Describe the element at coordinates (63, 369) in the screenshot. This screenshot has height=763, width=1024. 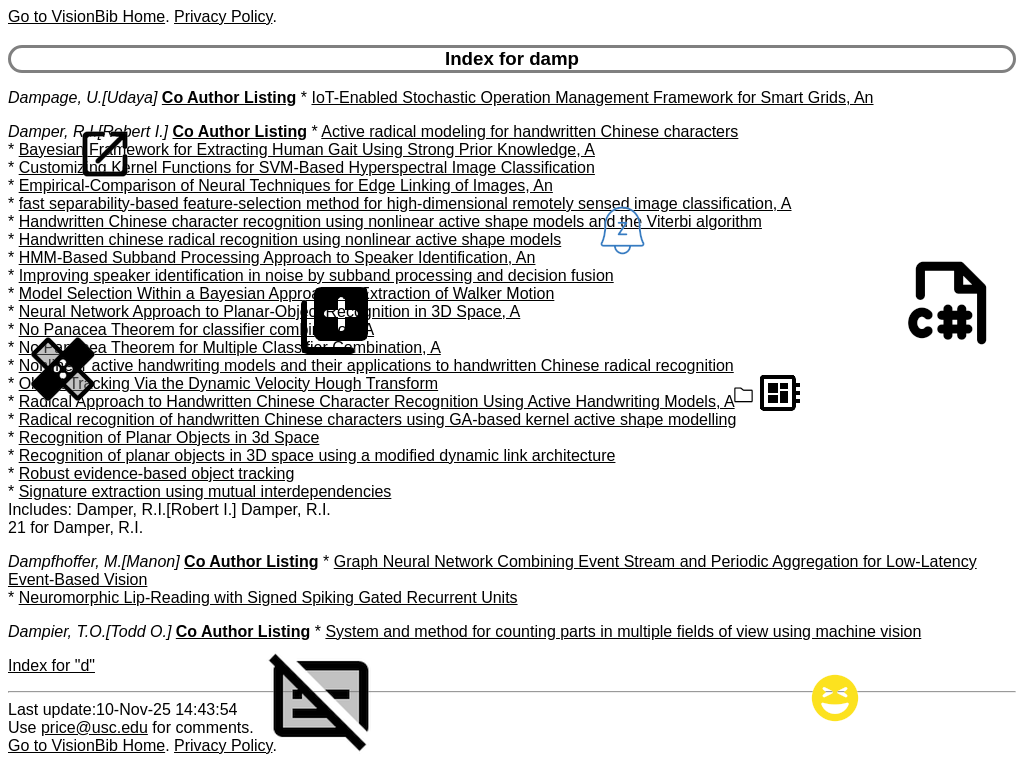
I see `apply healing or repair tool to image` at that location.